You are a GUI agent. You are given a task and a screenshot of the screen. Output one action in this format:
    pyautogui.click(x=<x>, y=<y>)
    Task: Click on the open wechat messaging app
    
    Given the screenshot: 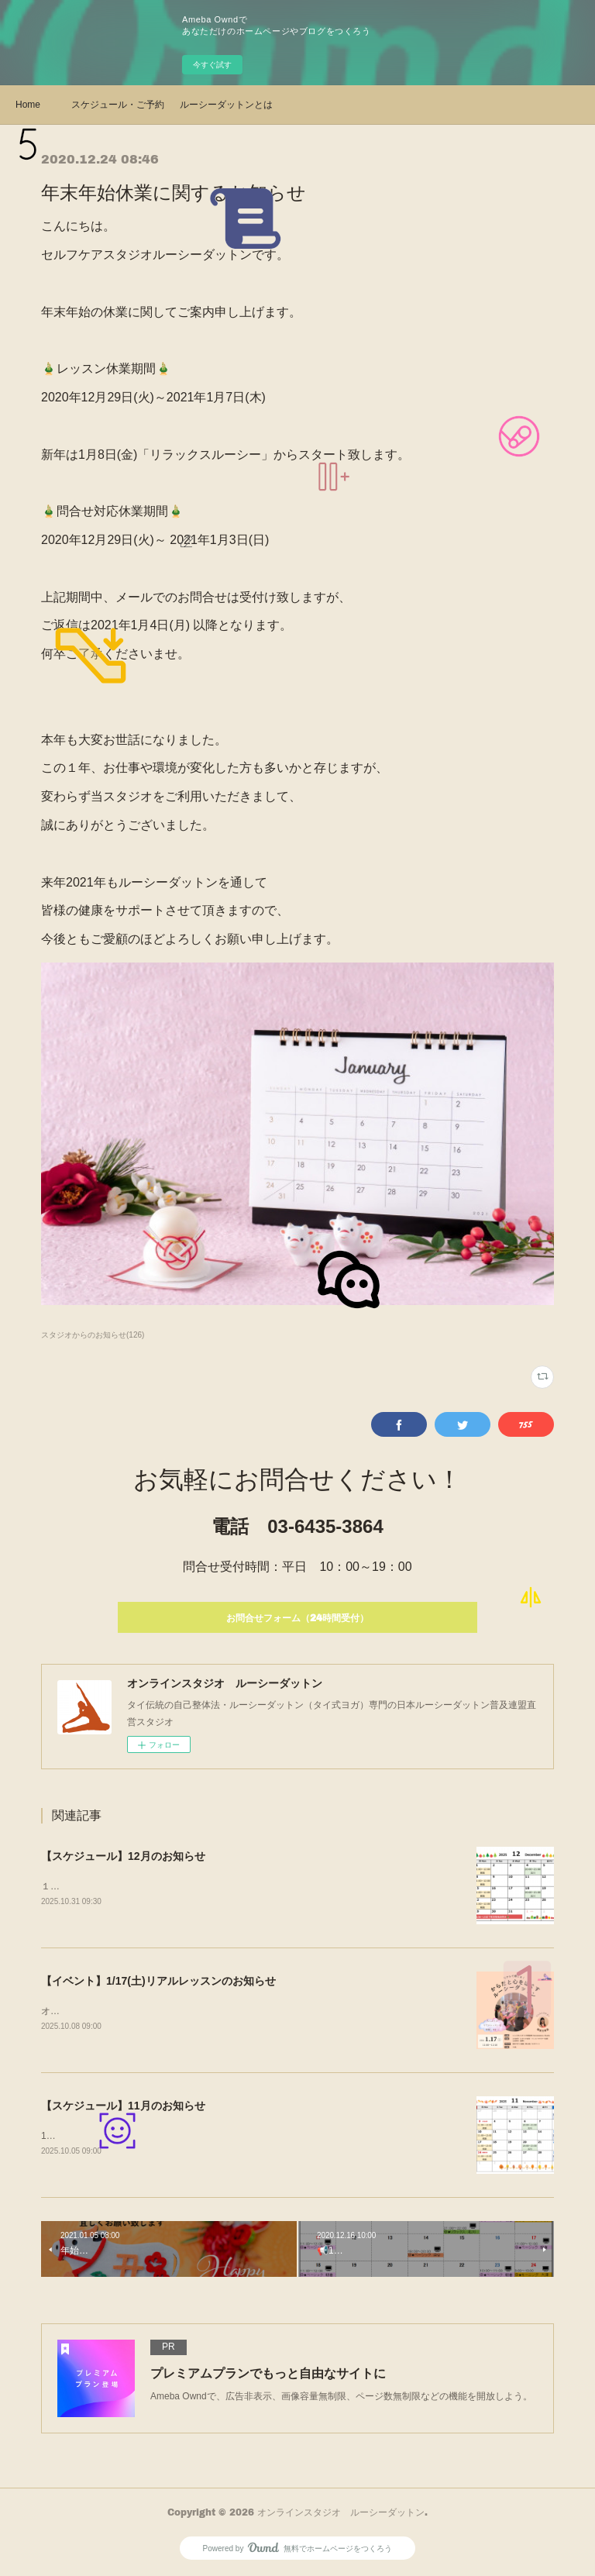 What is the action you would take?
    pyautogui.click(x=349, y=1279)
    